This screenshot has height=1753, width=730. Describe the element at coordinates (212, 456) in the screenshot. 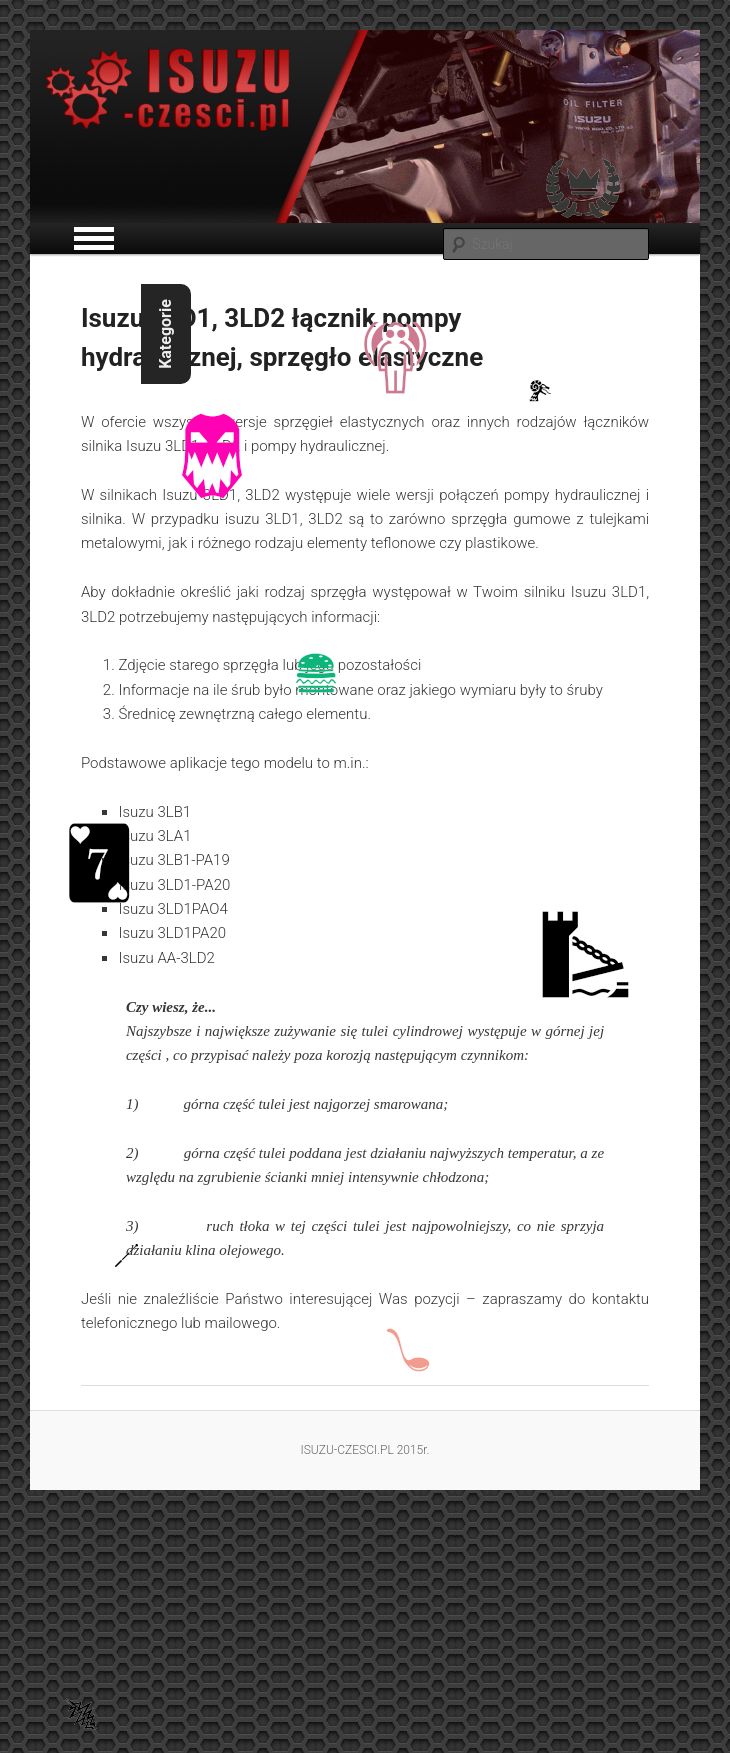

I see `select a trap or hazard in a game interface` at that location.